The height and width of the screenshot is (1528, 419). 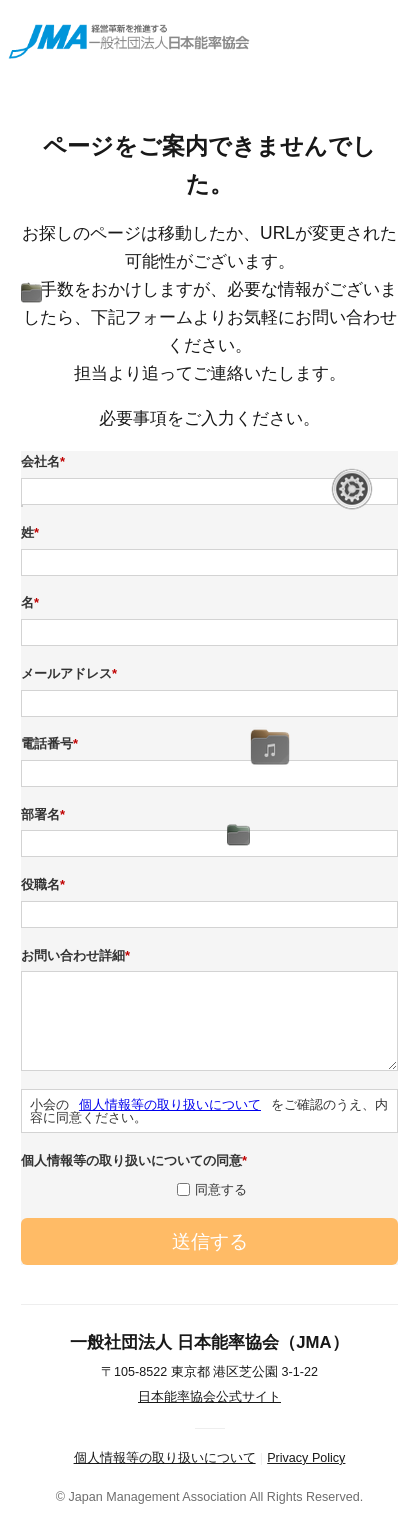 What do you see at coordinates (238, 834) in the screenshot?
I see `indicates an open or currently accessed folder` at bounding box center [238, 834].